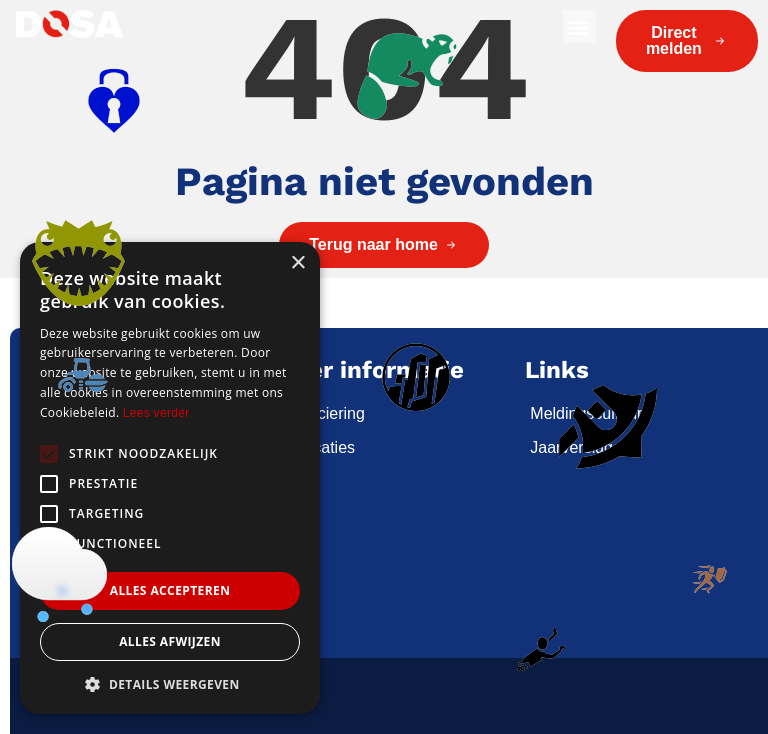 The image size is (768, 734). What do you see at coordinates (608, 432) in the screenshot?
I see `select halberd weapon in game inventory` at bounding box center [608, 432].